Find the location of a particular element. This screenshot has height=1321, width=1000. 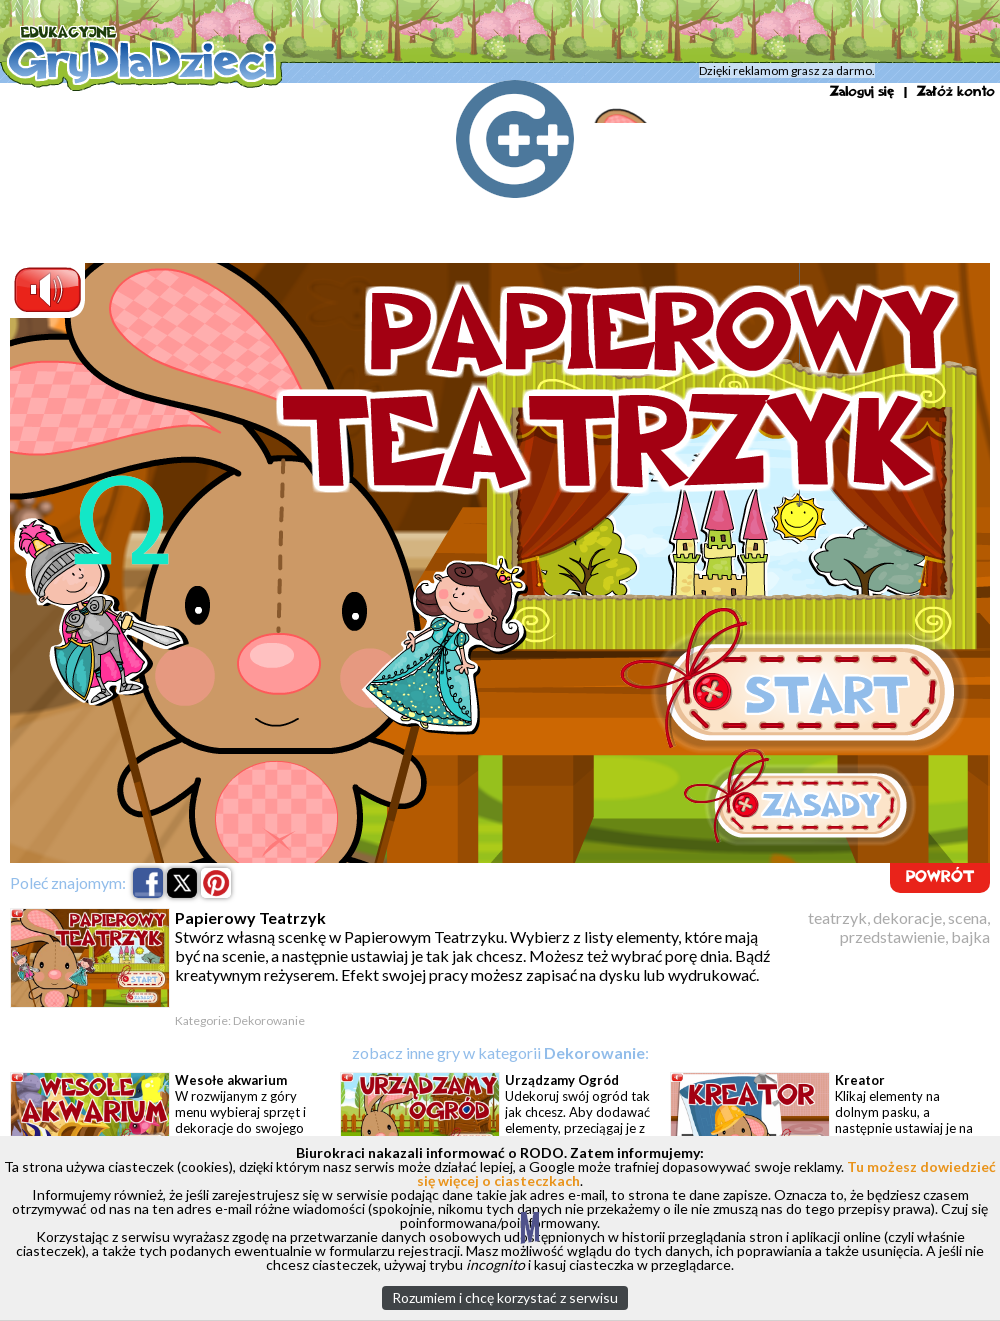

open The Mighty app or website is located at coordinates (530, 1228).